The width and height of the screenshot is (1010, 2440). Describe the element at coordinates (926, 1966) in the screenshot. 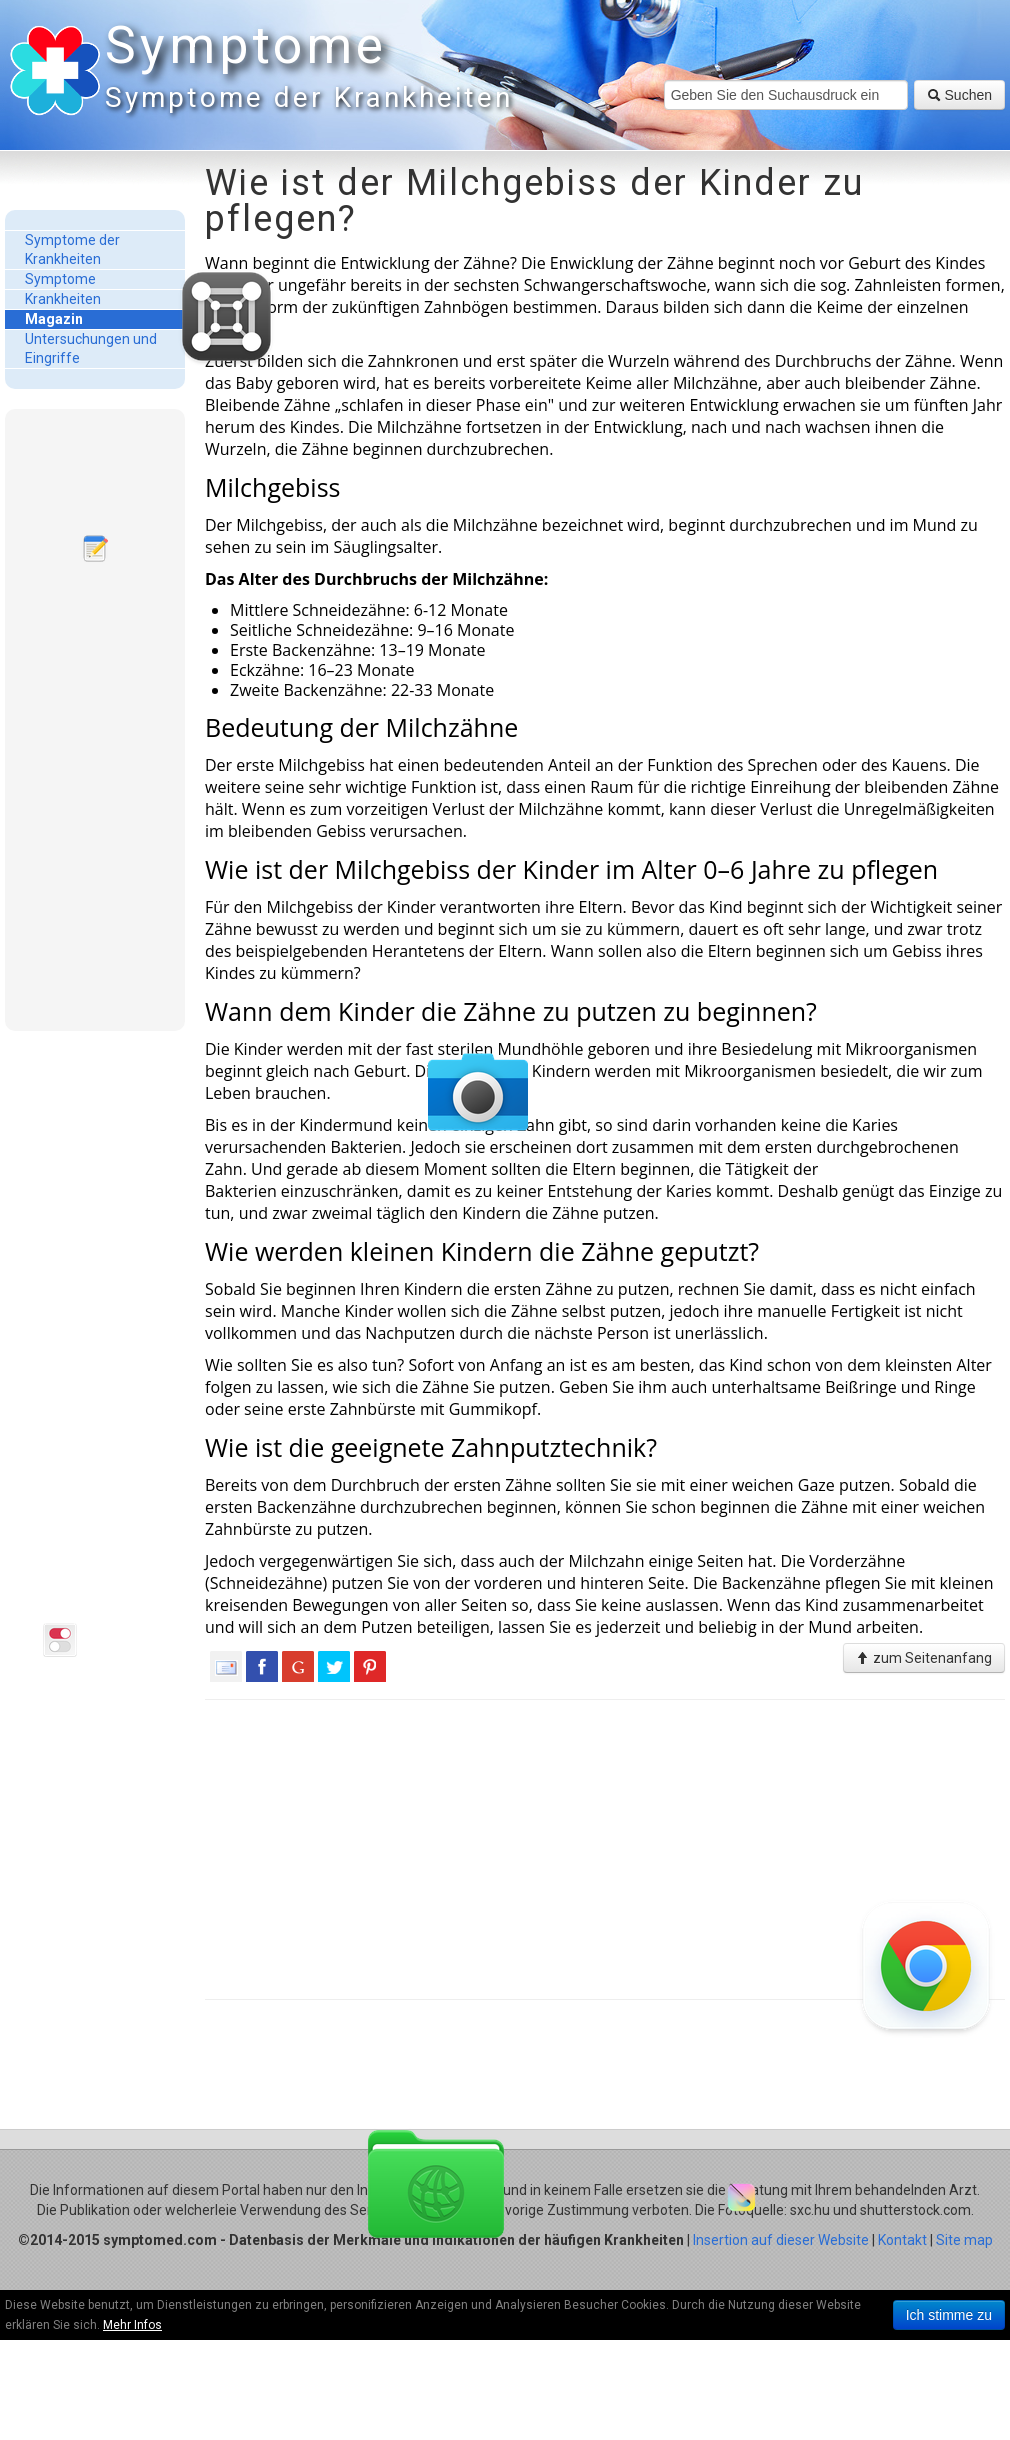

I see `open google chrome browser` at that location.